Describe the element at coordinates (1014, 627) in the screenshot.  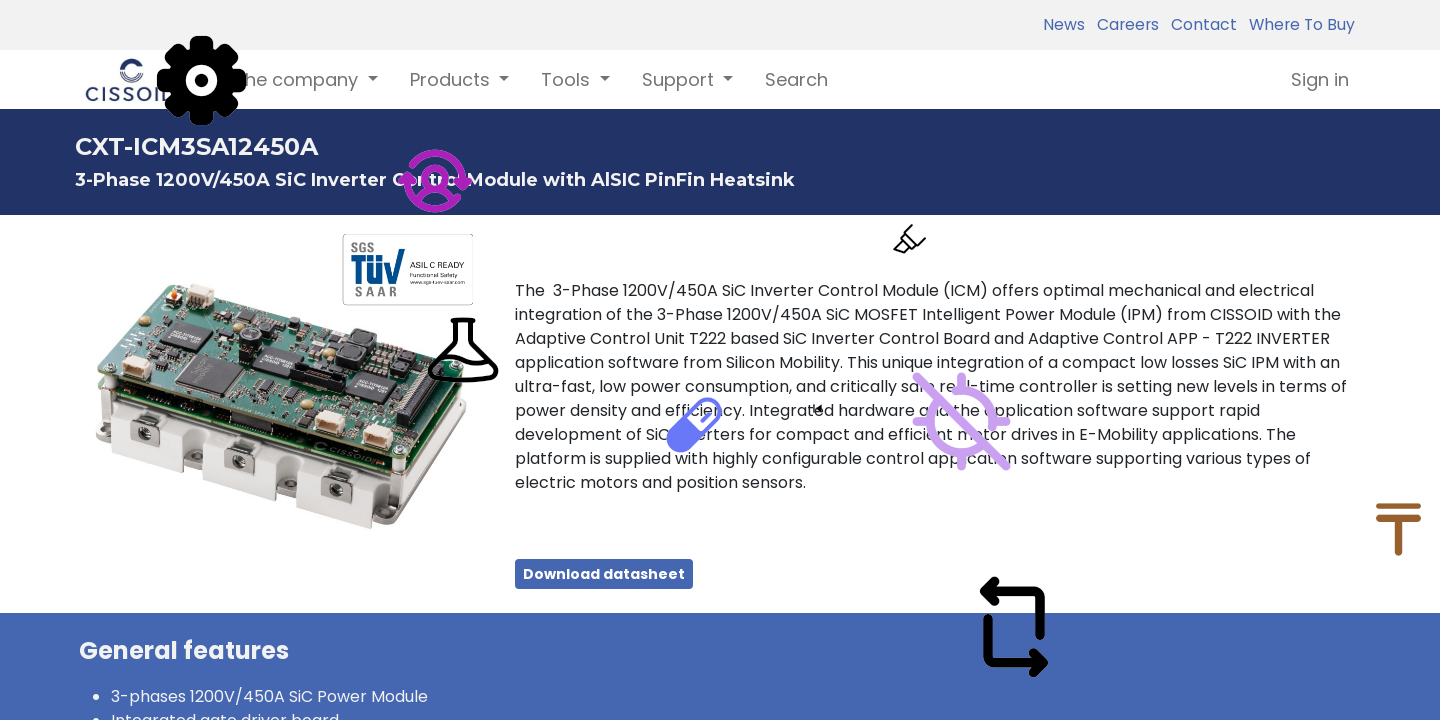
I see `rotate your device orientation` at that location.